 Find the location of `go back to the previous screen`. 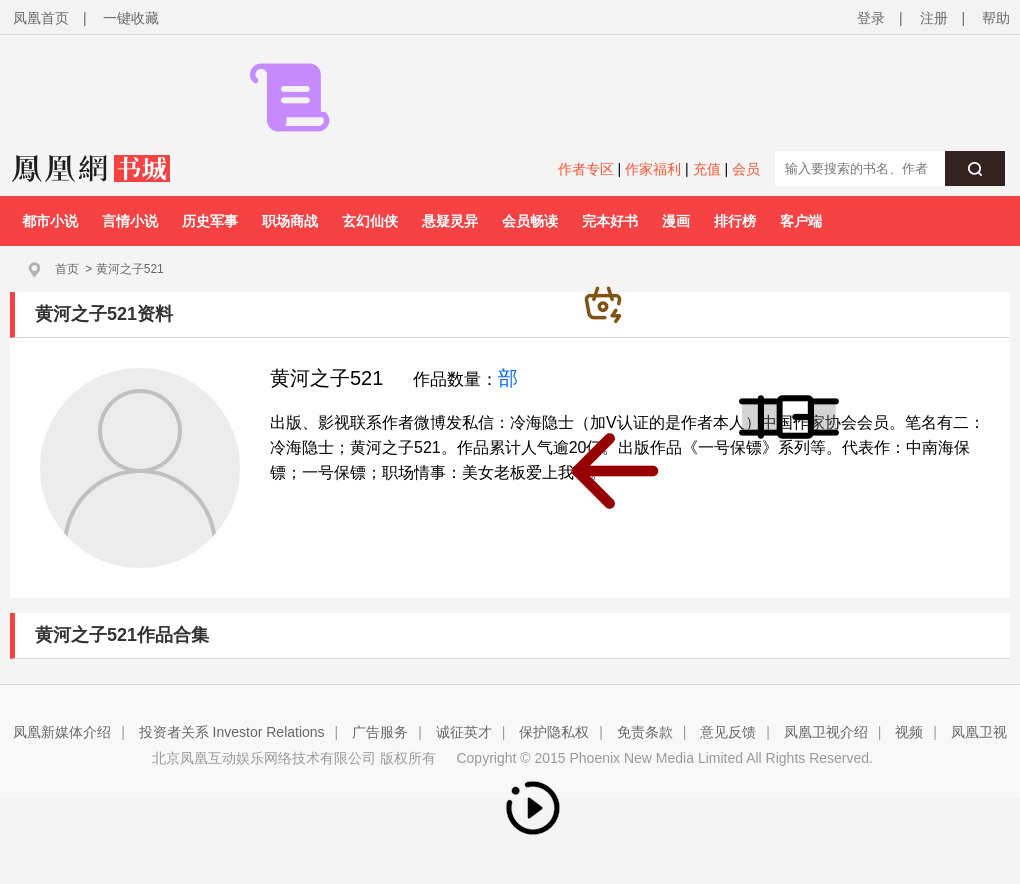

go back to the previous screen is located at coordinates (615, 471).